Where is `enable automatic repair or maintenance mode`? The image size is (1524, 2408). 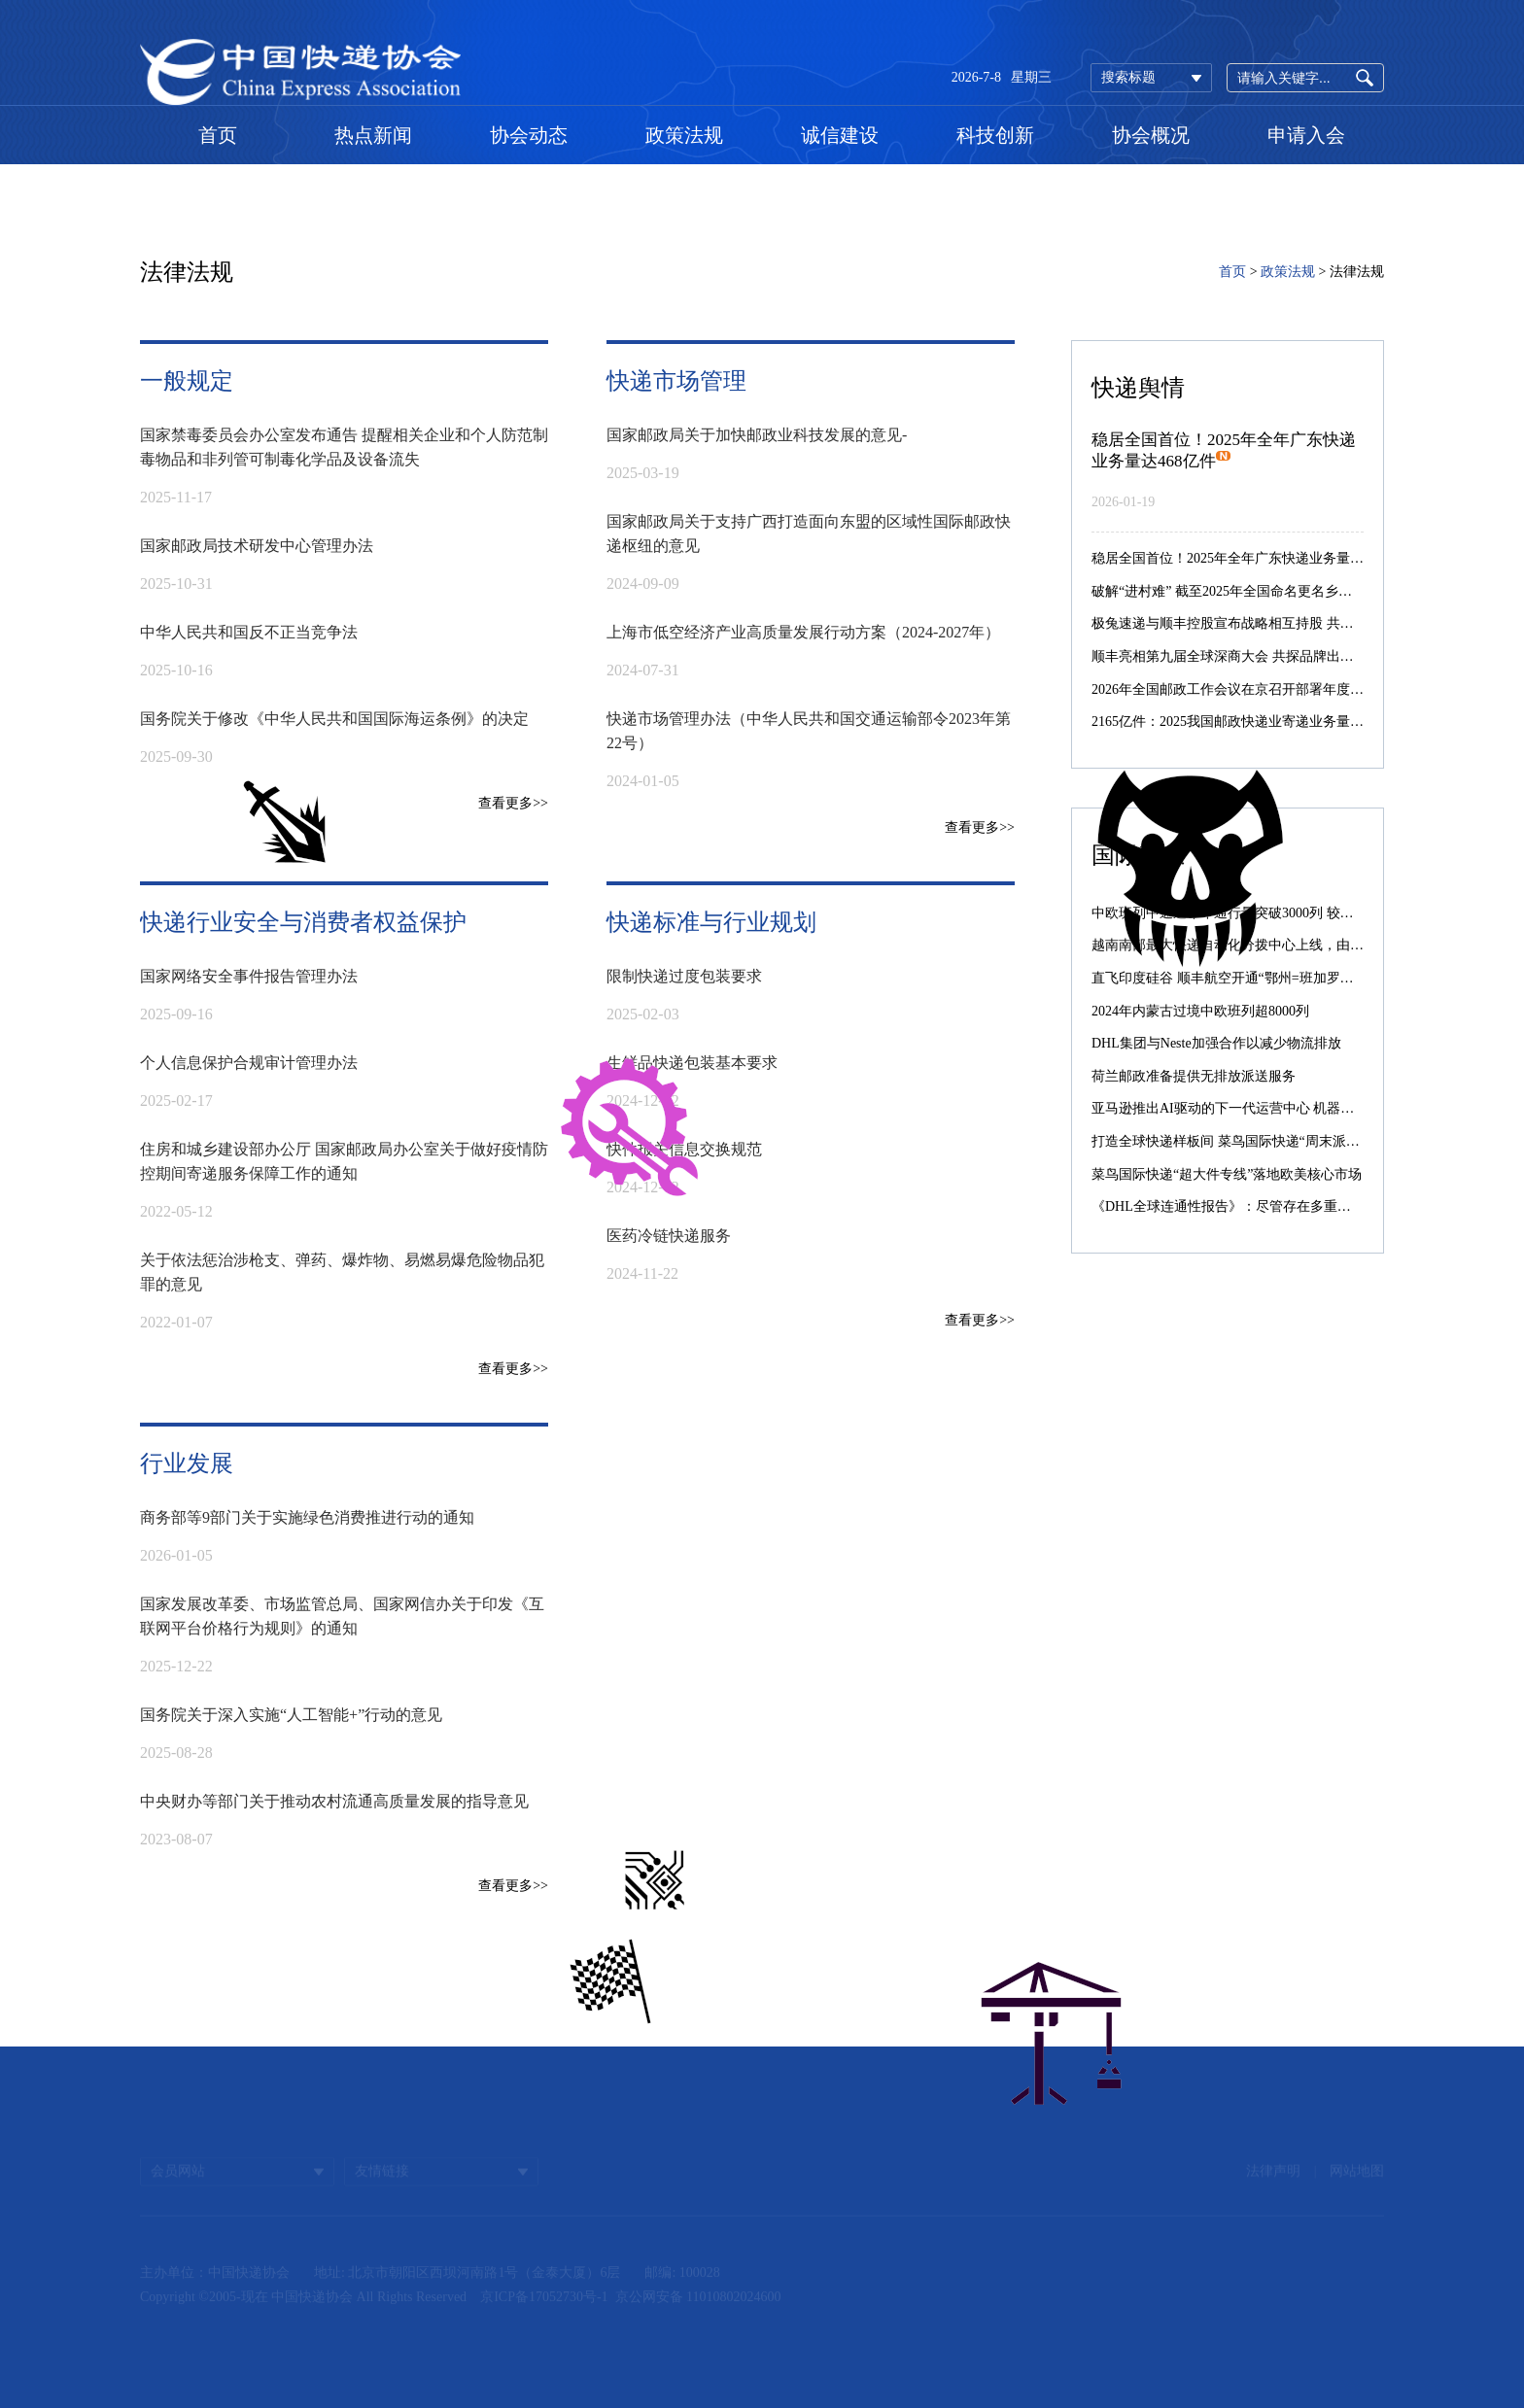 enable automatic repair or maintenance mode is located at coordinates (629, 1126).